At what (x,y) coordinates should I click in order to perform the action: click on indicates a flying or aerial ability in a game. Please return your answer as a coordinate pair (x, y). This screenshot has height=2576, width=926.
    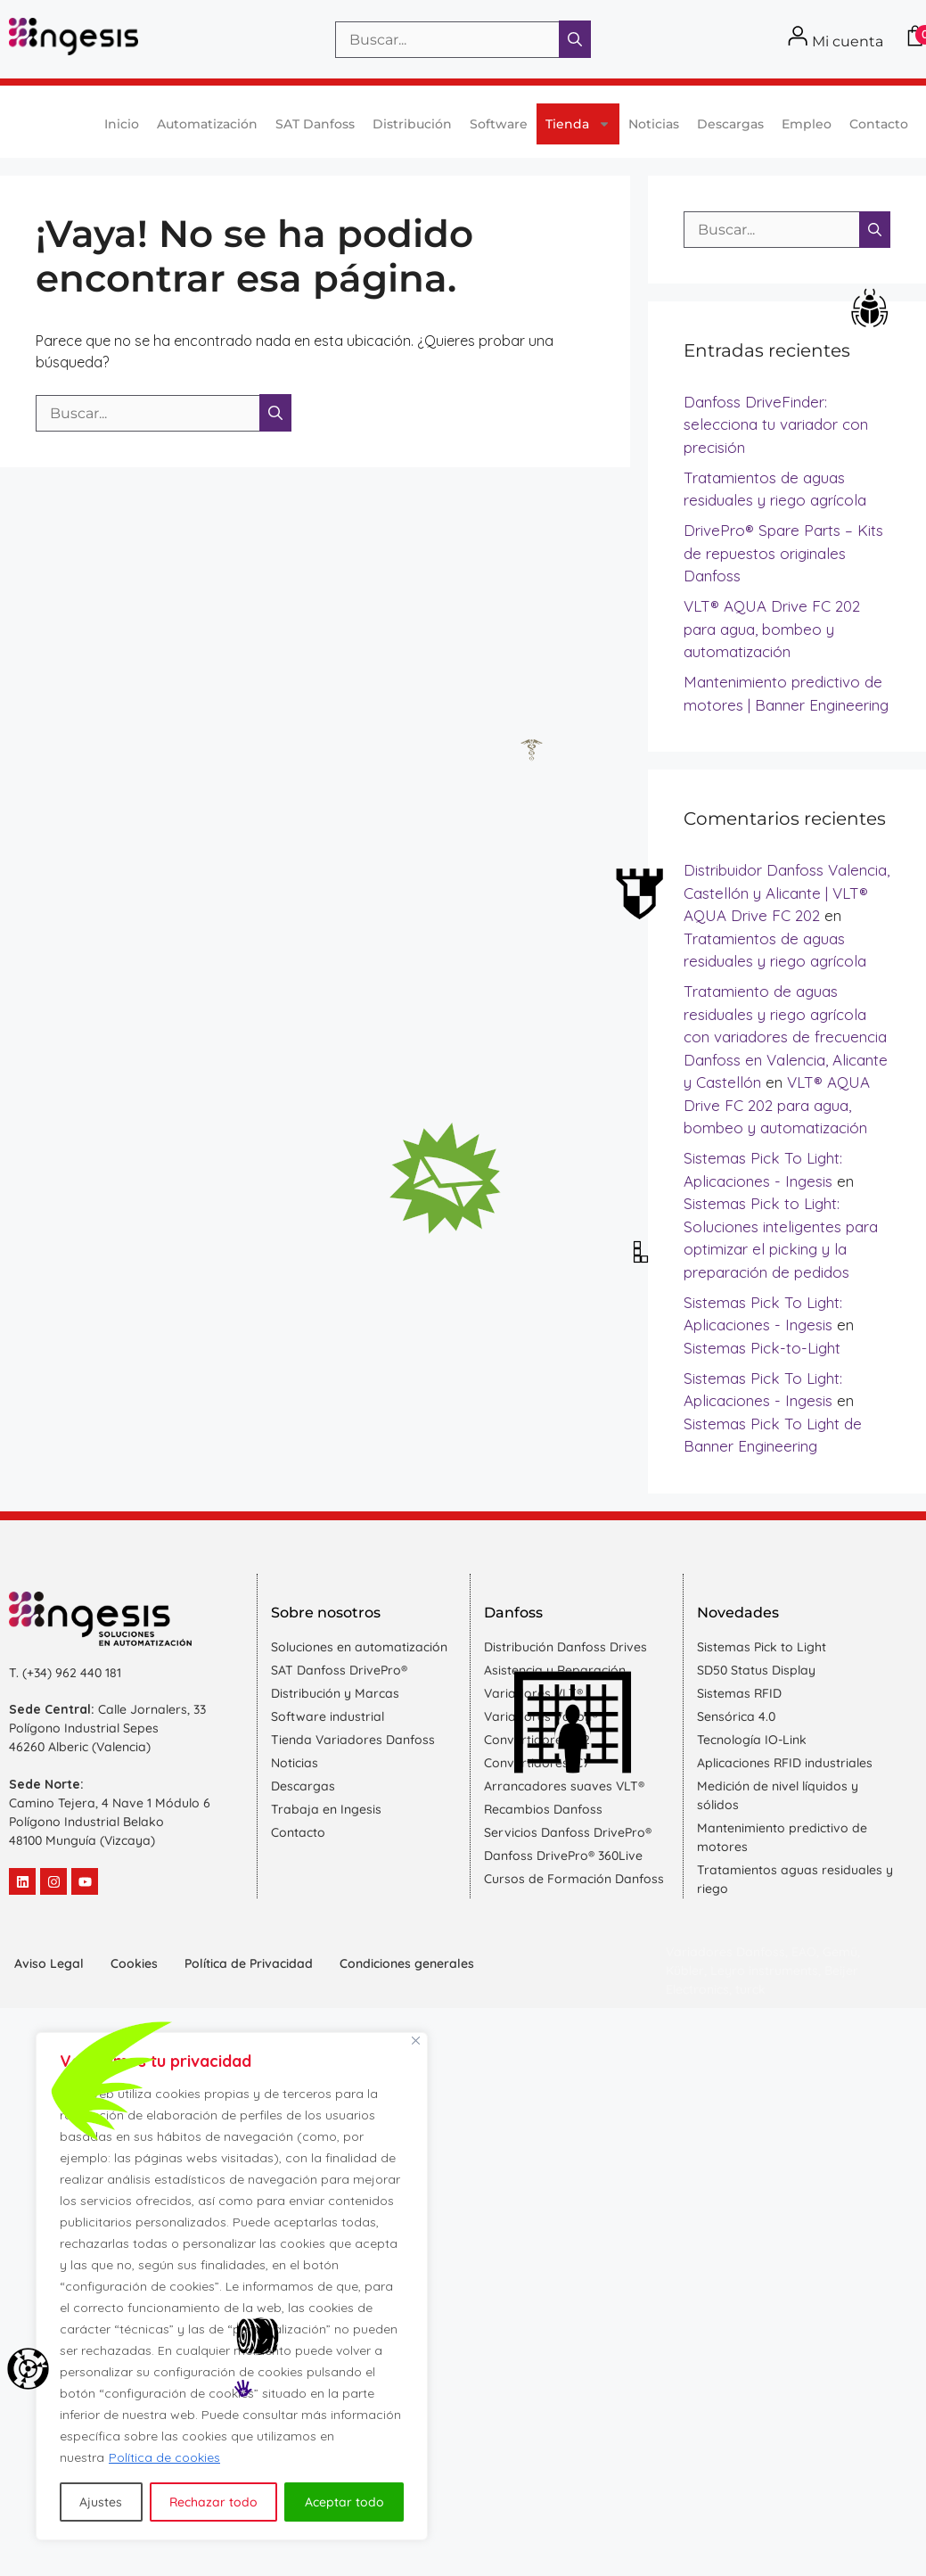
    Looking at the image, I should click on (112, 2079).